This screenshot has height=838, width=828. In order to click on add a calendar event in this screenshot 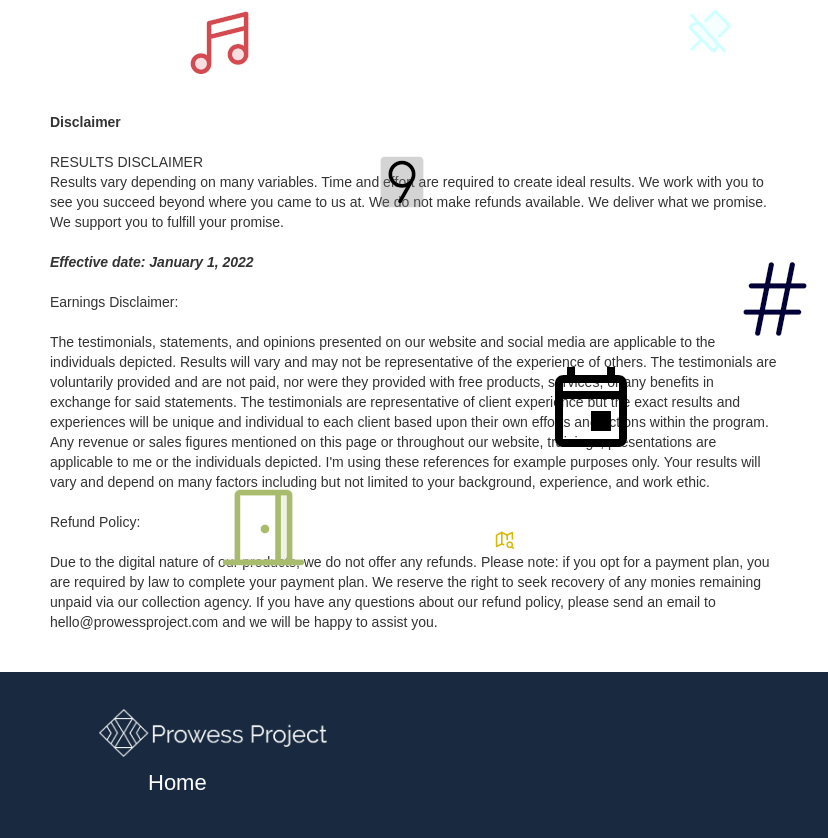, I will do `click(591, 411)`.